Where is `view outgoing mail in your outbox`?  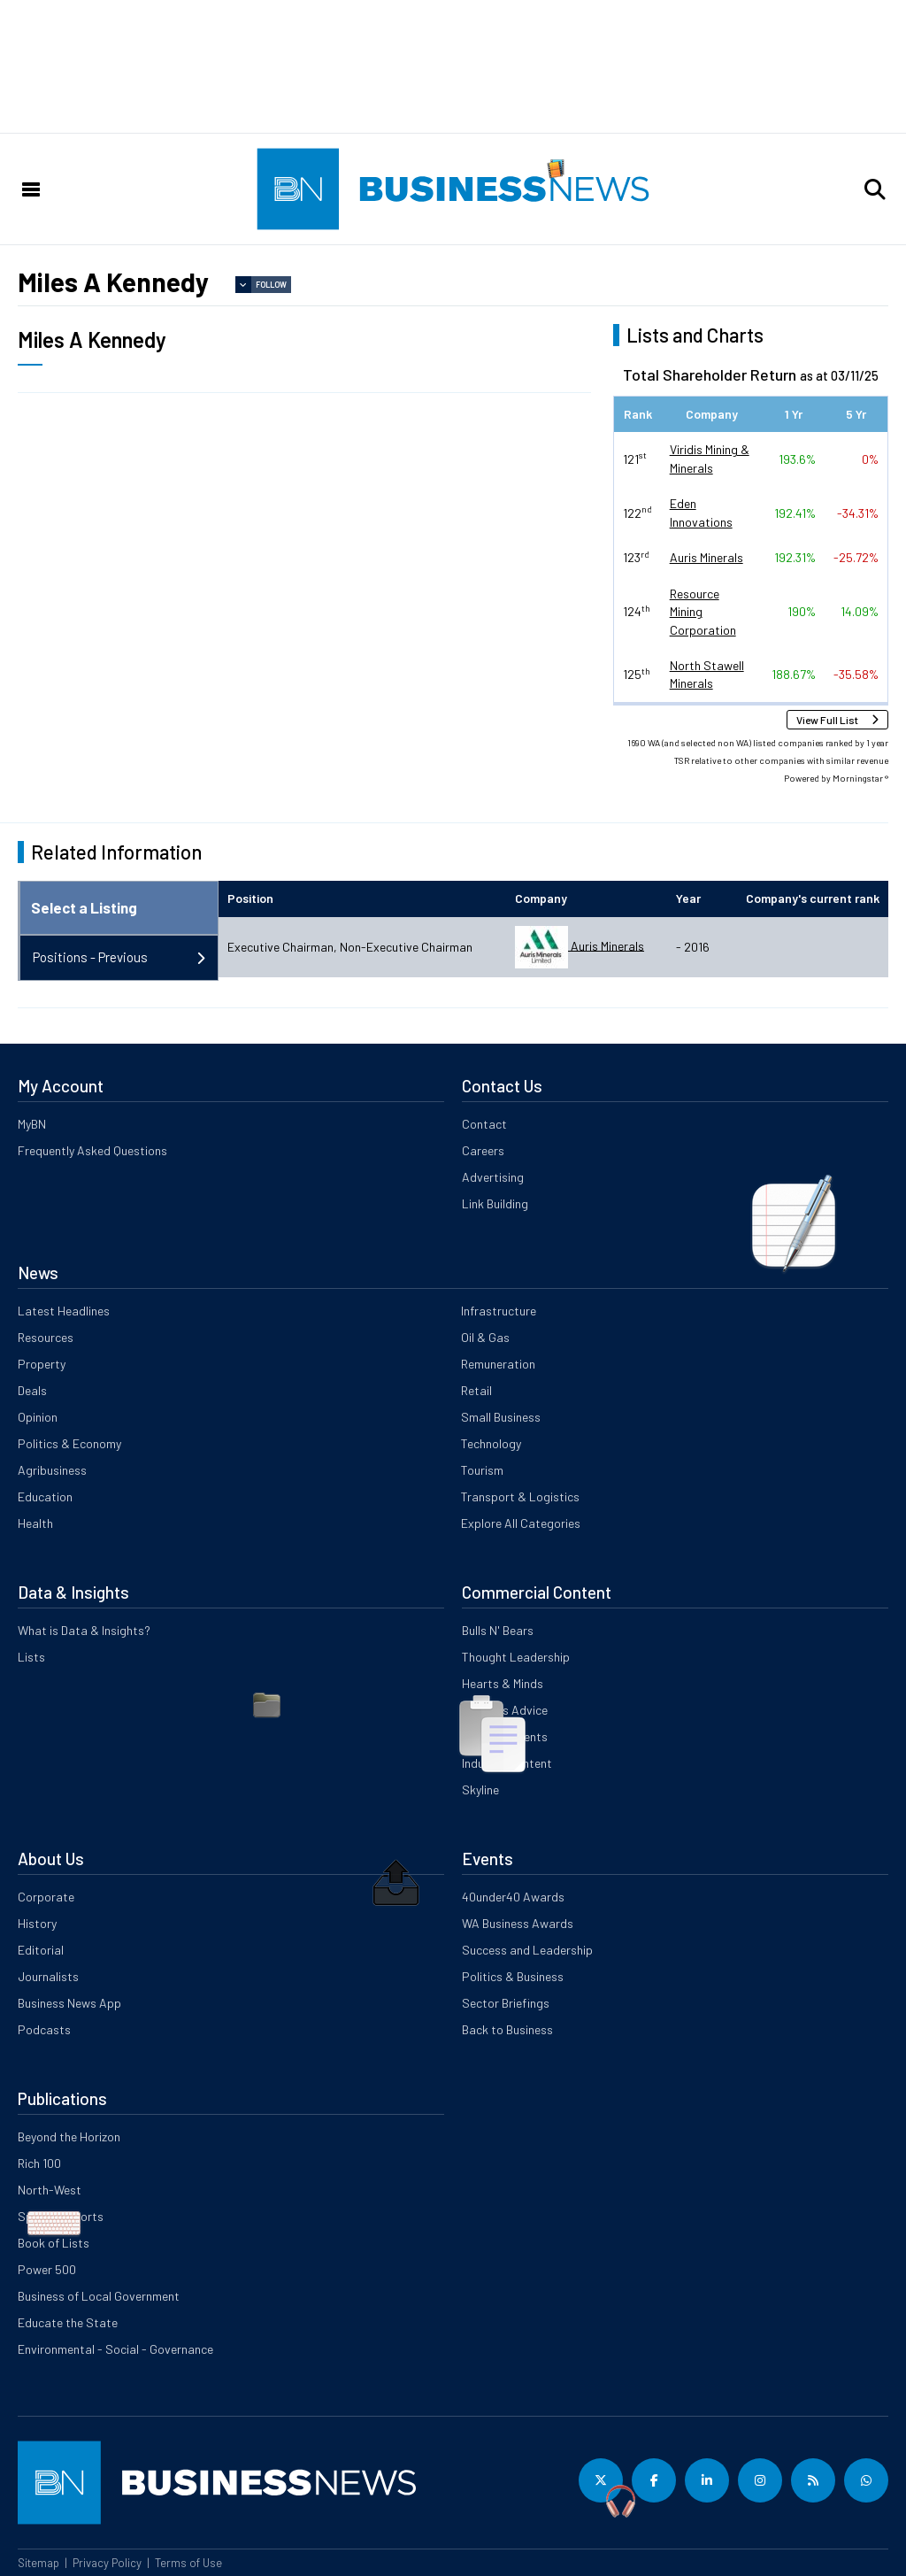
view outgoing mail in your outbox is located at coordinates (395, 1885).